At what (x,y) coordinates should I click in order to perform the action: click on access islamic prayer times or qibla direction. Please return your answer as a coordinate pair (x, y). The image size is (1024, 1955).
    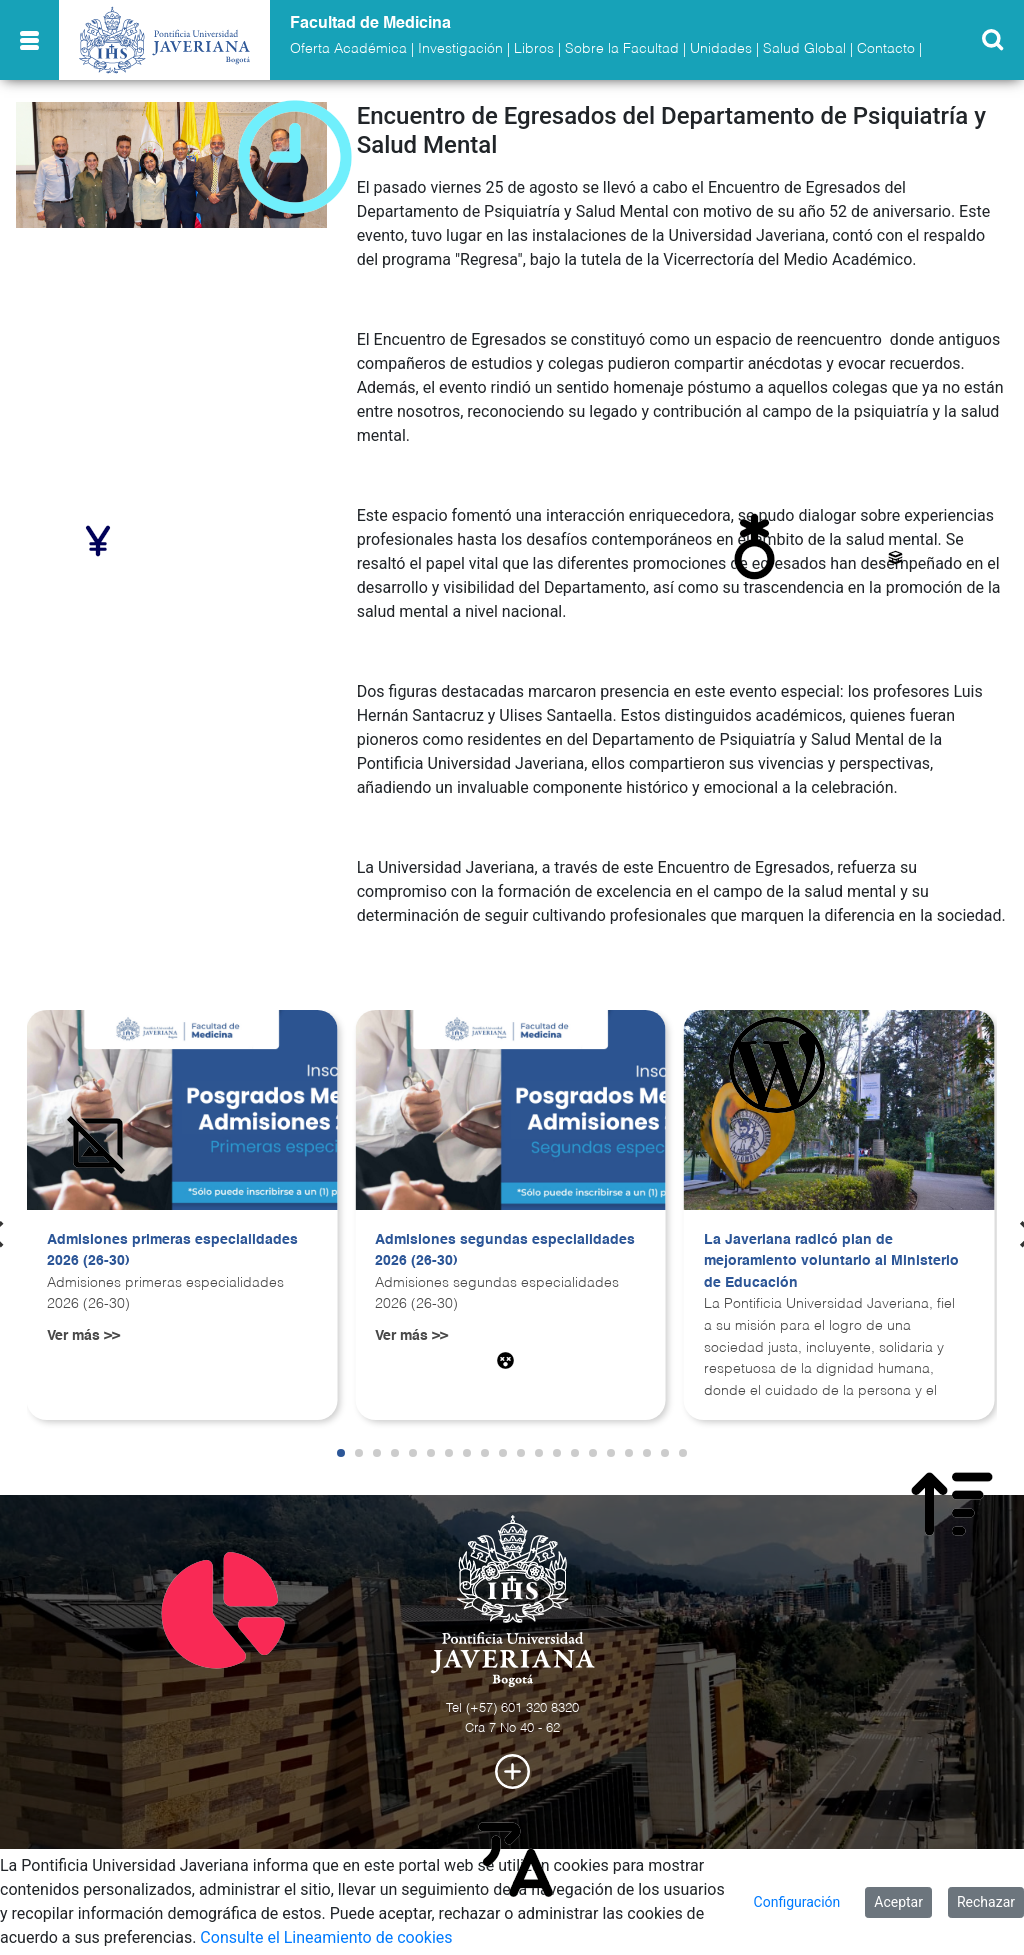
    Looking at the image, I should click on (895, 557).